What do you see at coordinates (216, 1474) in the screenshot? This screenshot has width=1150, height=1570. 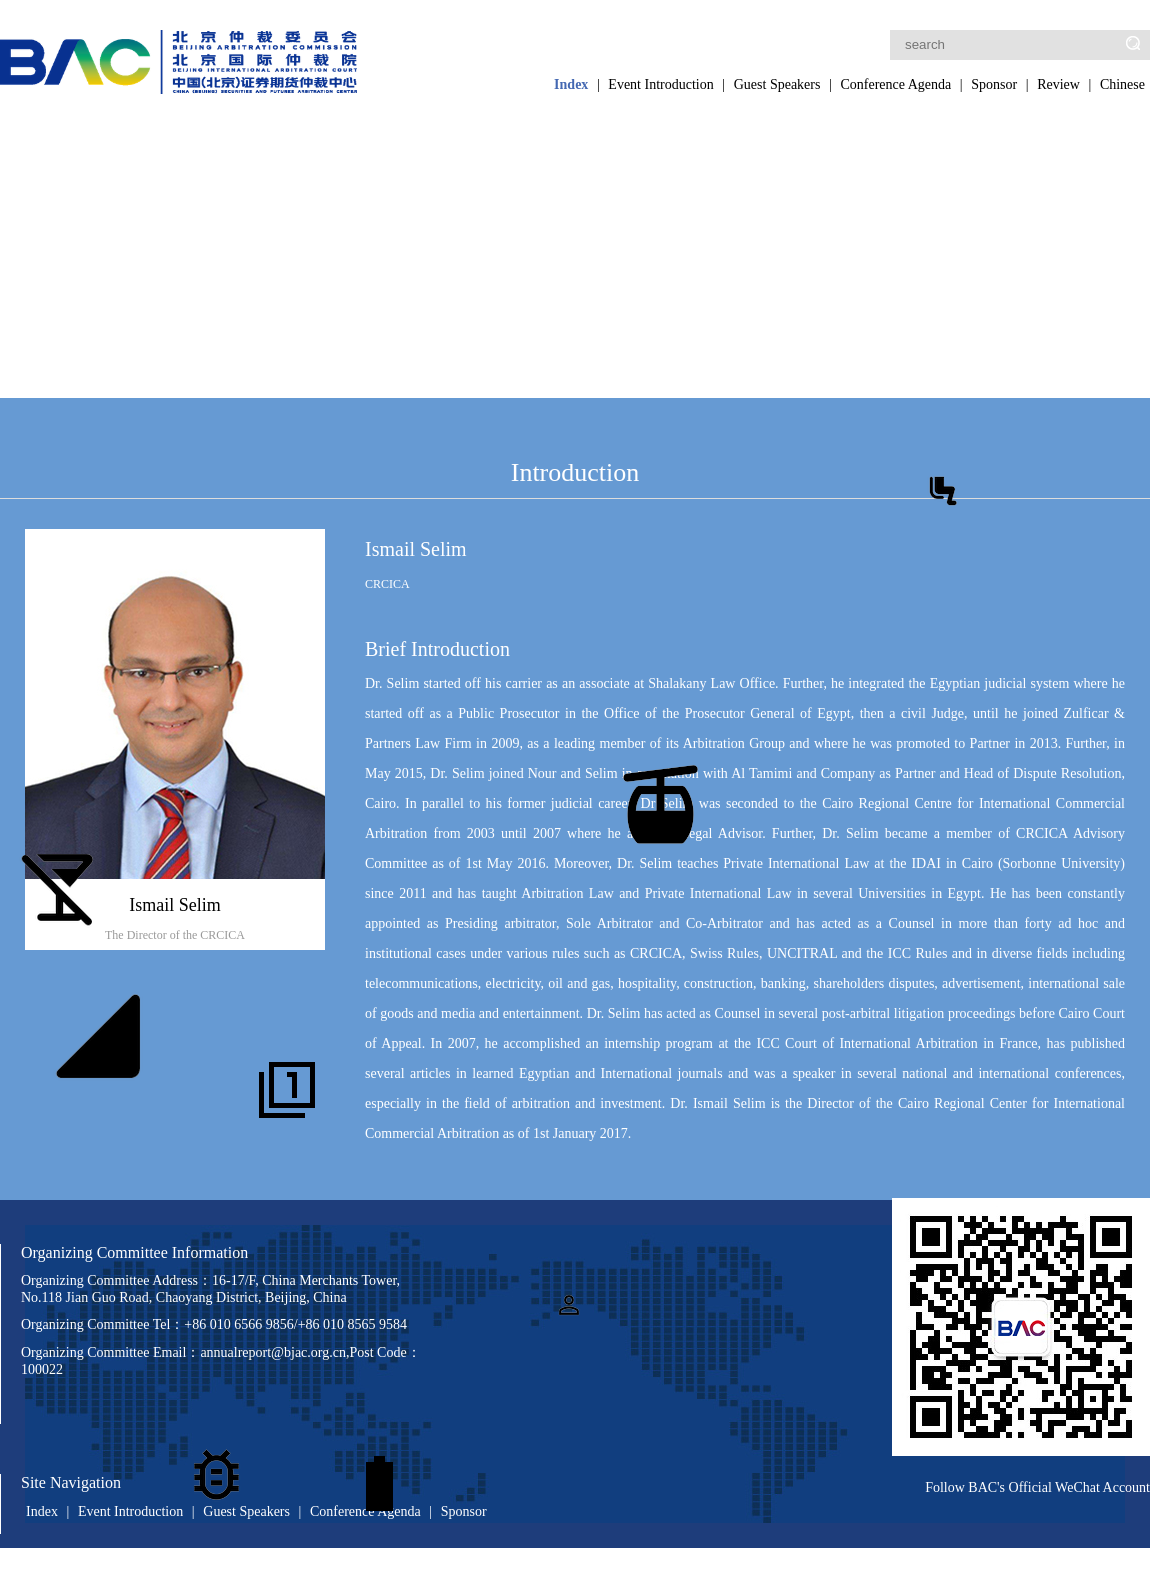 I see `report a bug or issue` at bounding box center [216, 1474].